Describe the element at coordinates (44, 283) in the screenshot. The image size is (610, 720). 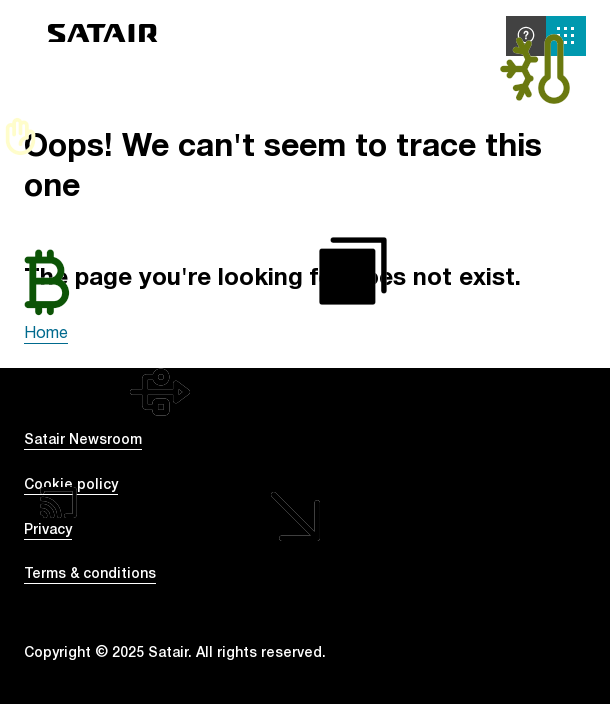
I see `view bitcoin balance or wallet` at that location.